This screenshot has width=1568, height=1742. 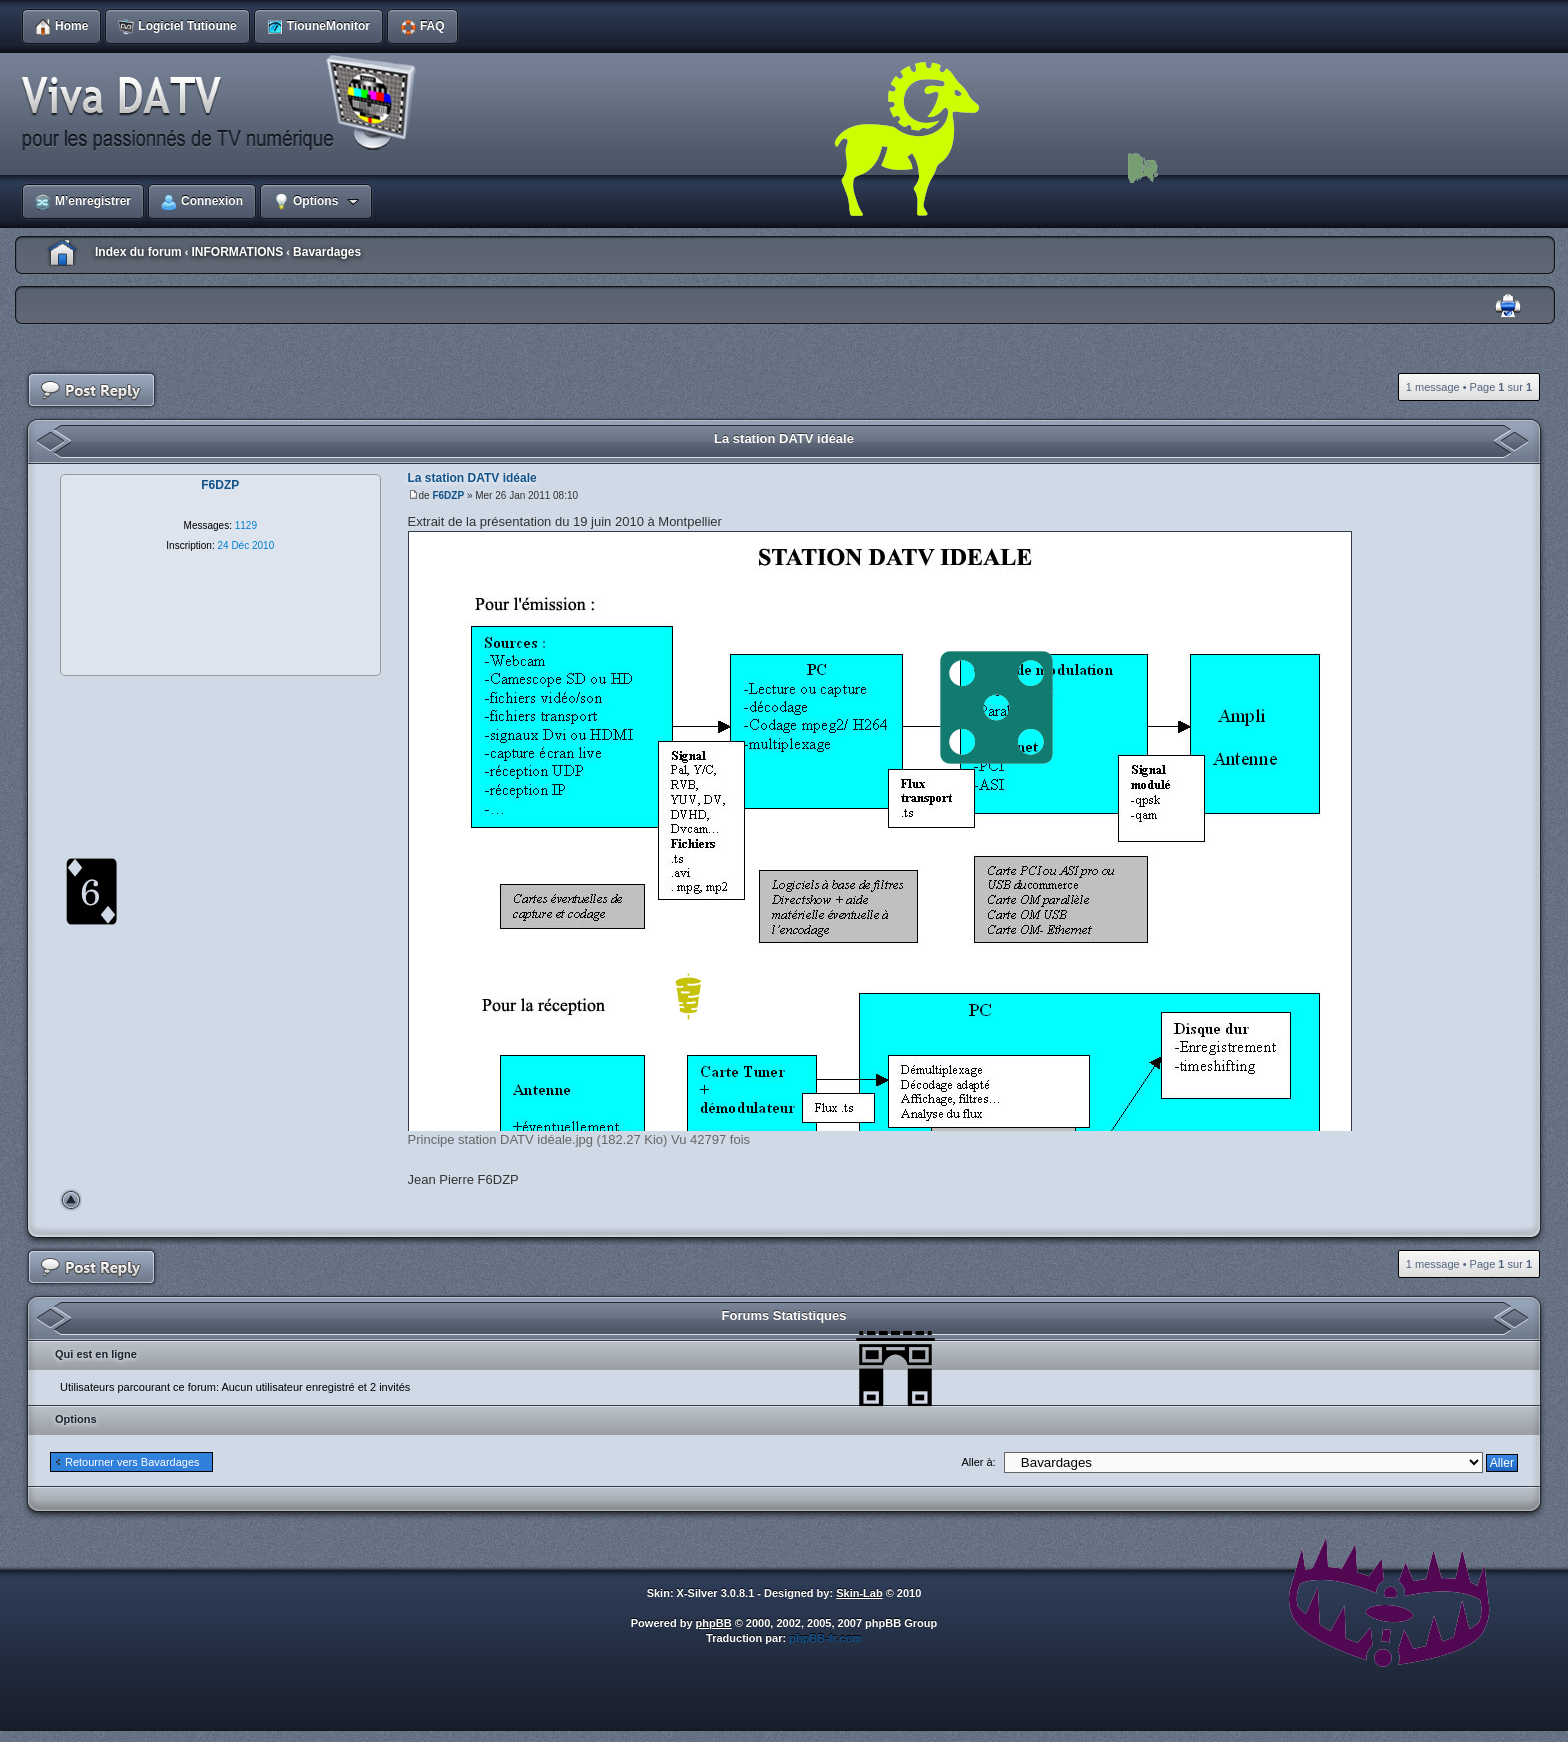 I want to click on view Paris landmarks or points of interest, so click(x=895, y=1361).